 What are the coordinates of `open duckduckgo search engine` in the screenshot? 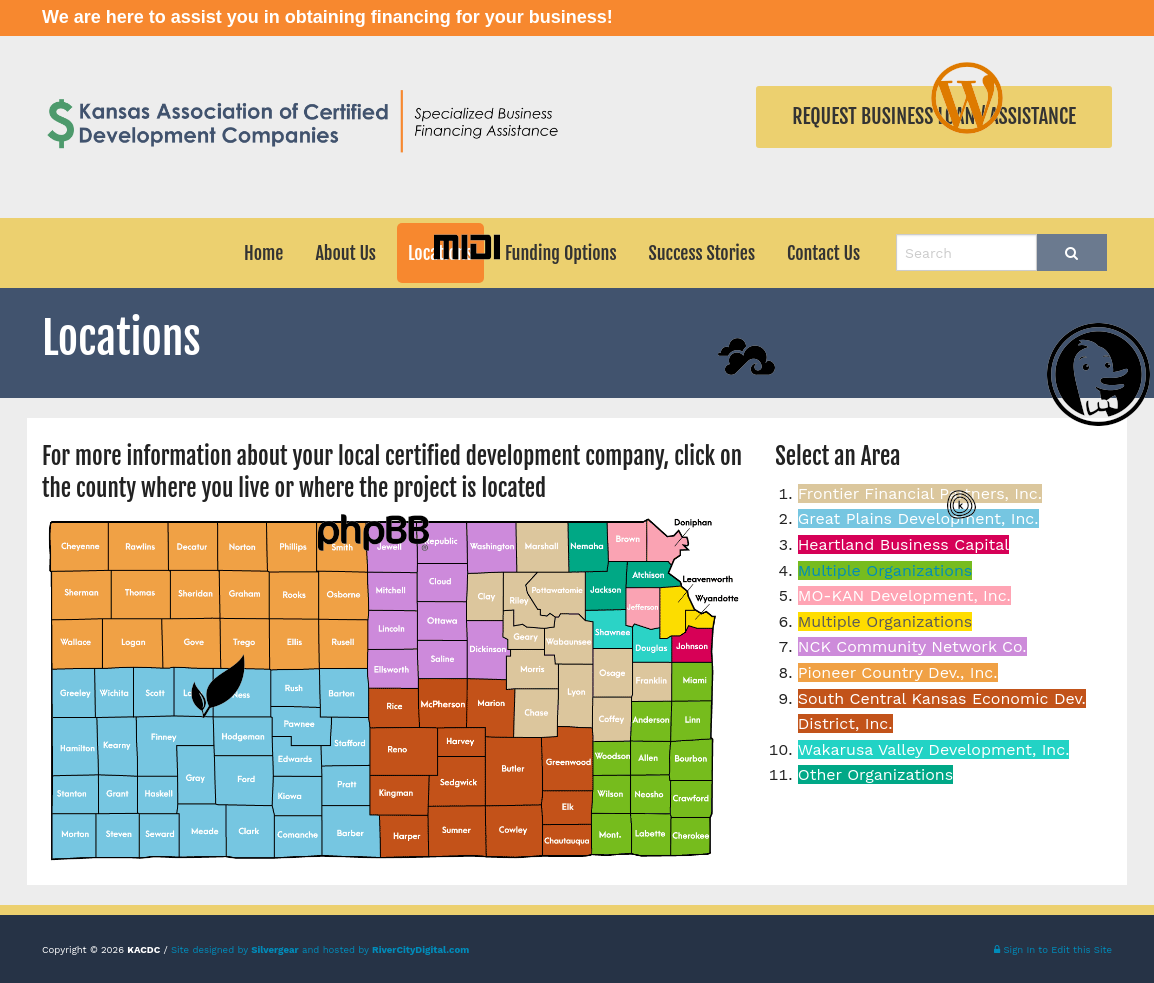 It's located at (1098, 374).